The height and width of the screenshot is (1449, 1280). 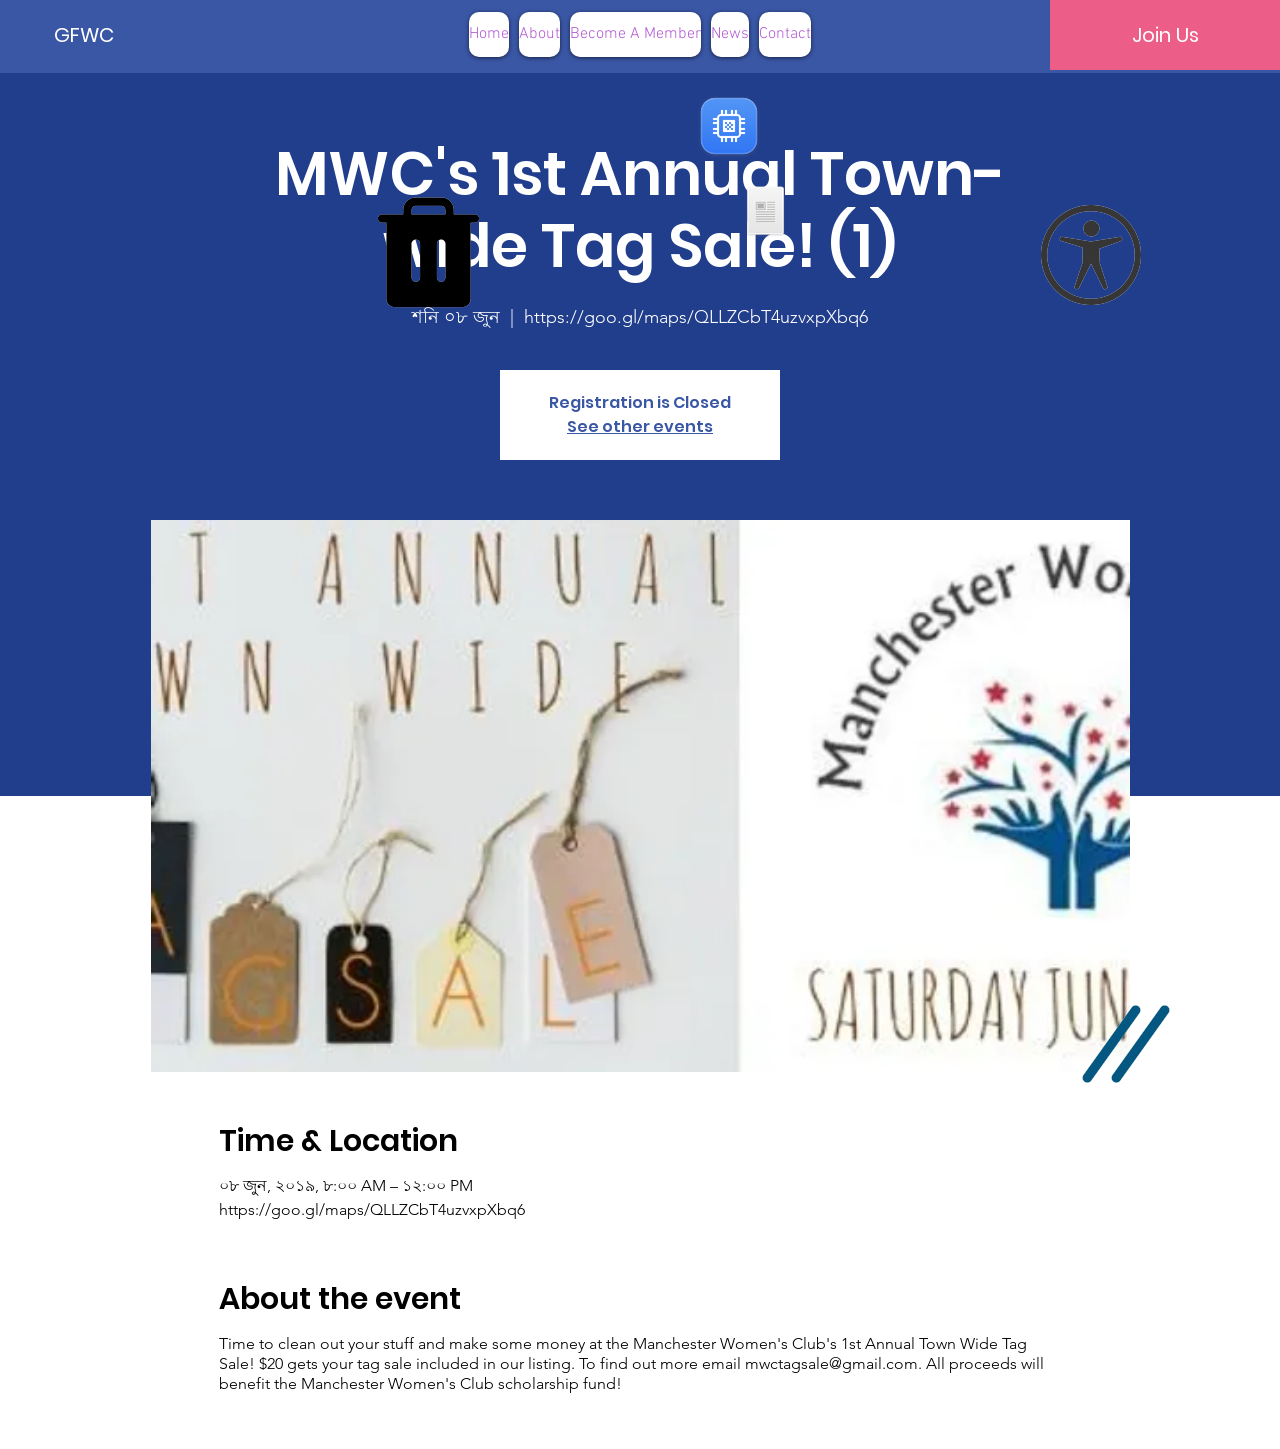 What do you see at coordinates (765, 211) in the screenshot?
I see `document template file type` at bounding box center [765, 211].